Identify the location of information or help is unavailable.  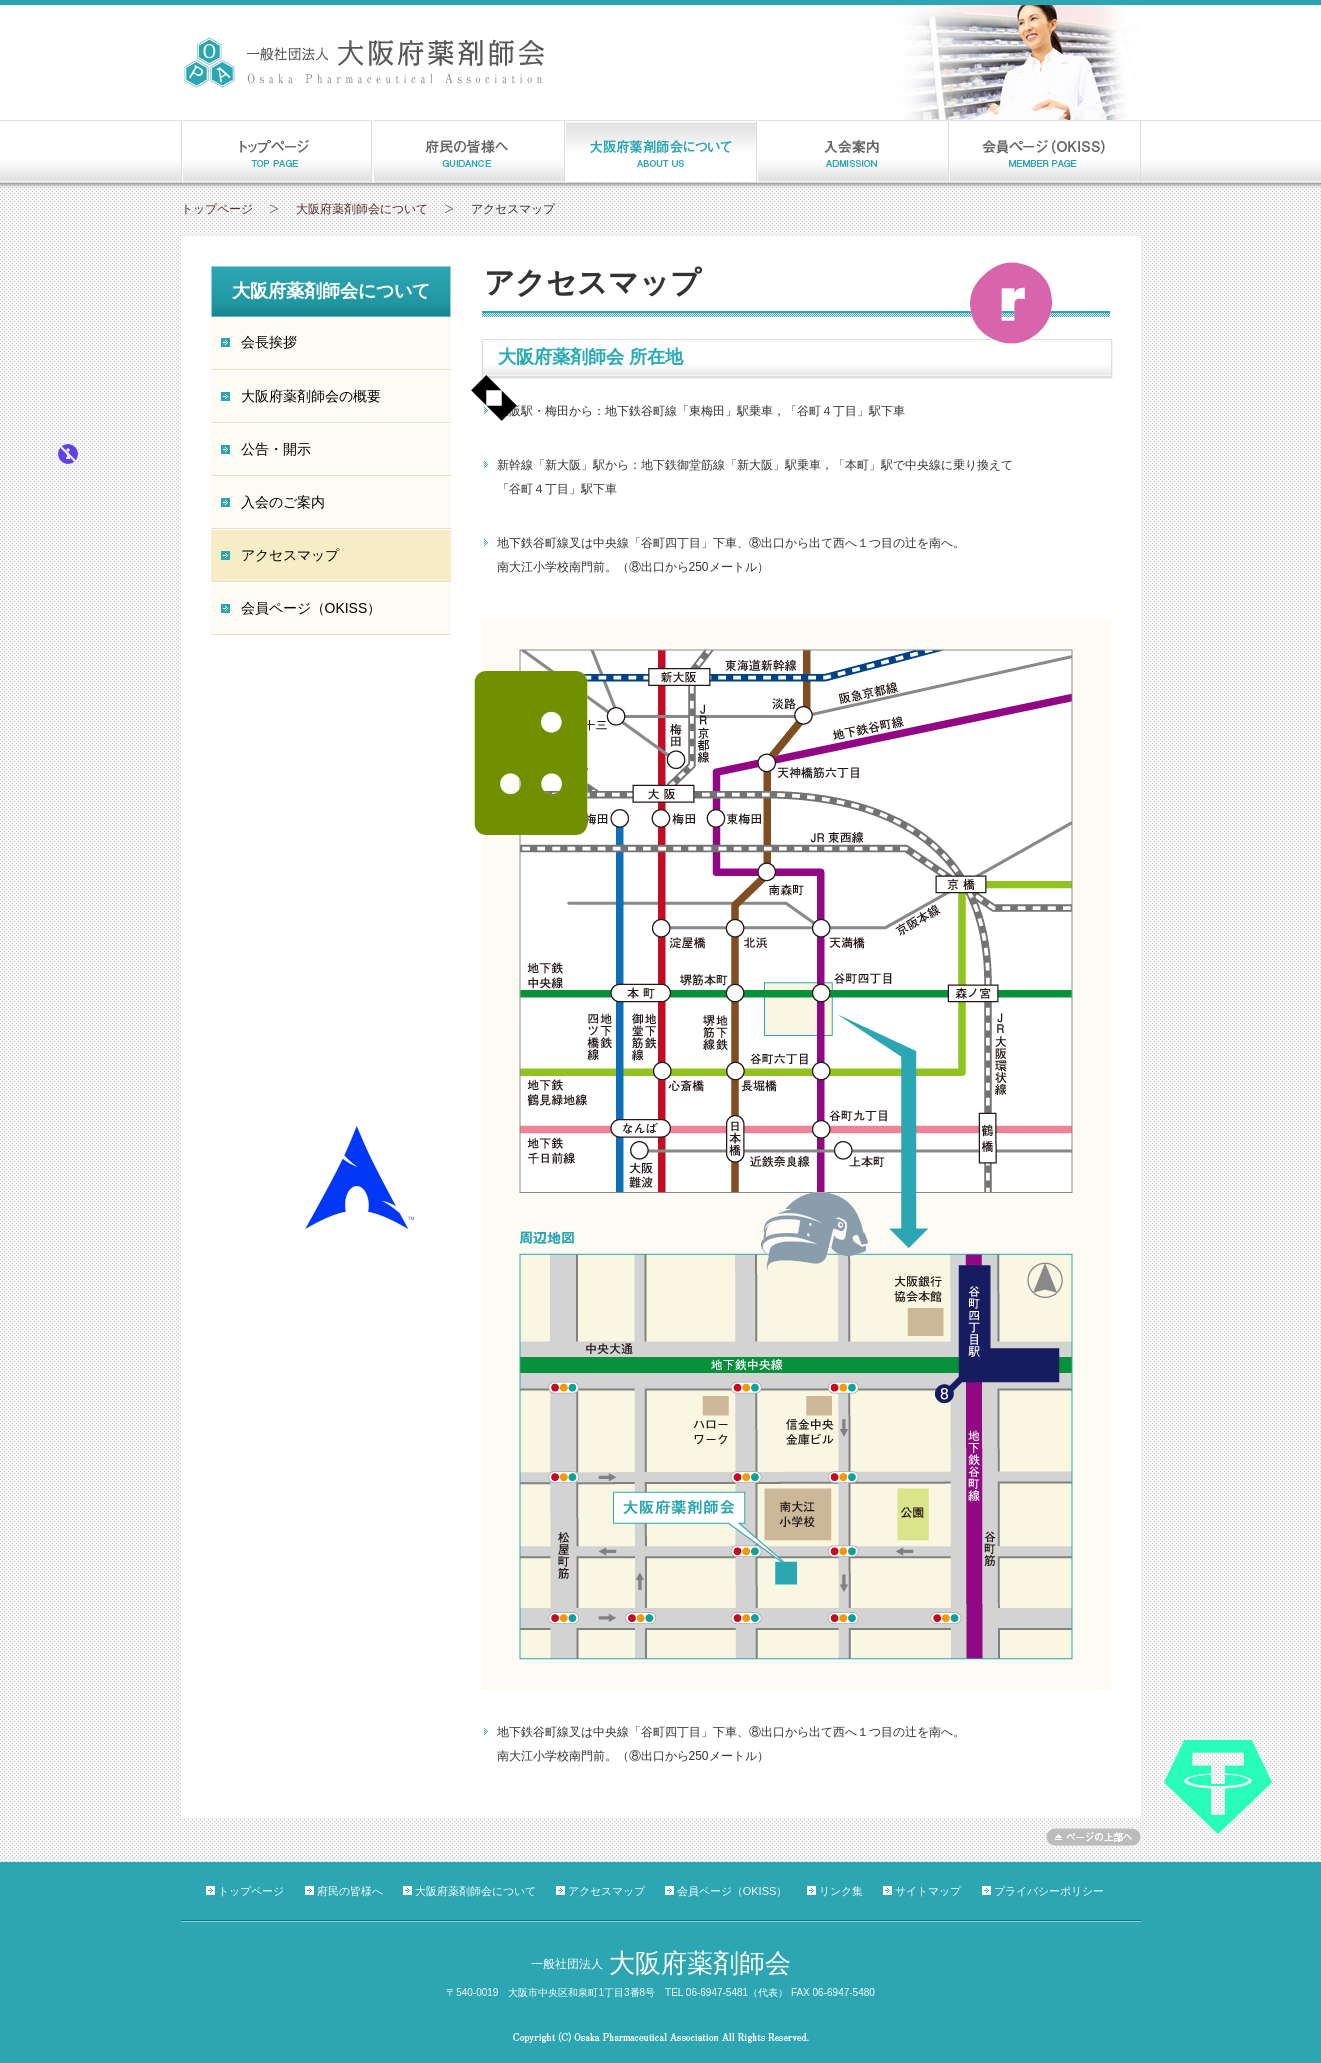
(68, 454).